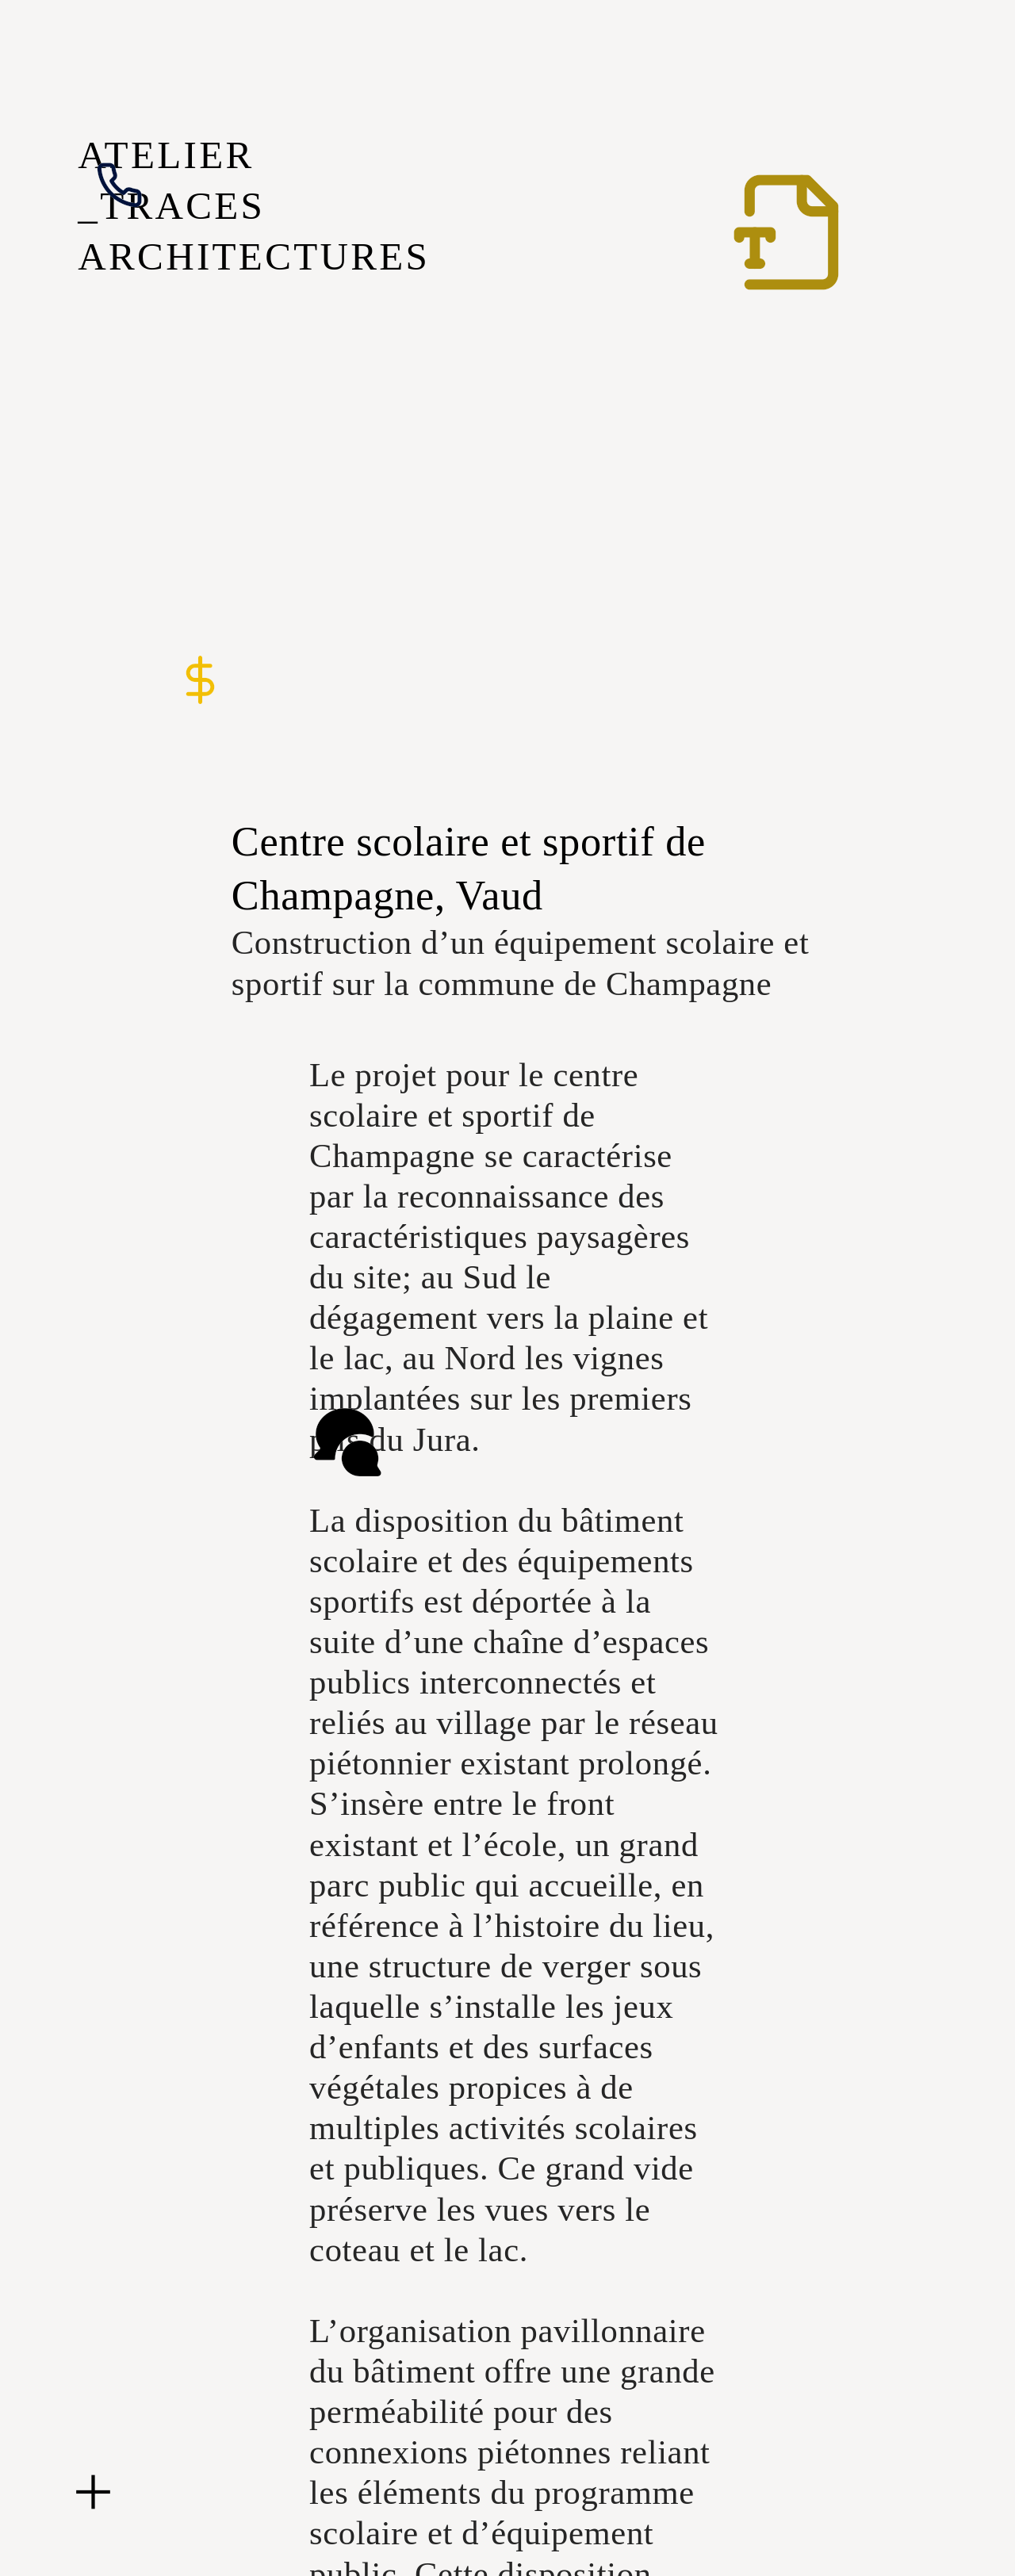  I want to click on make a phone call, so click(119, 185).